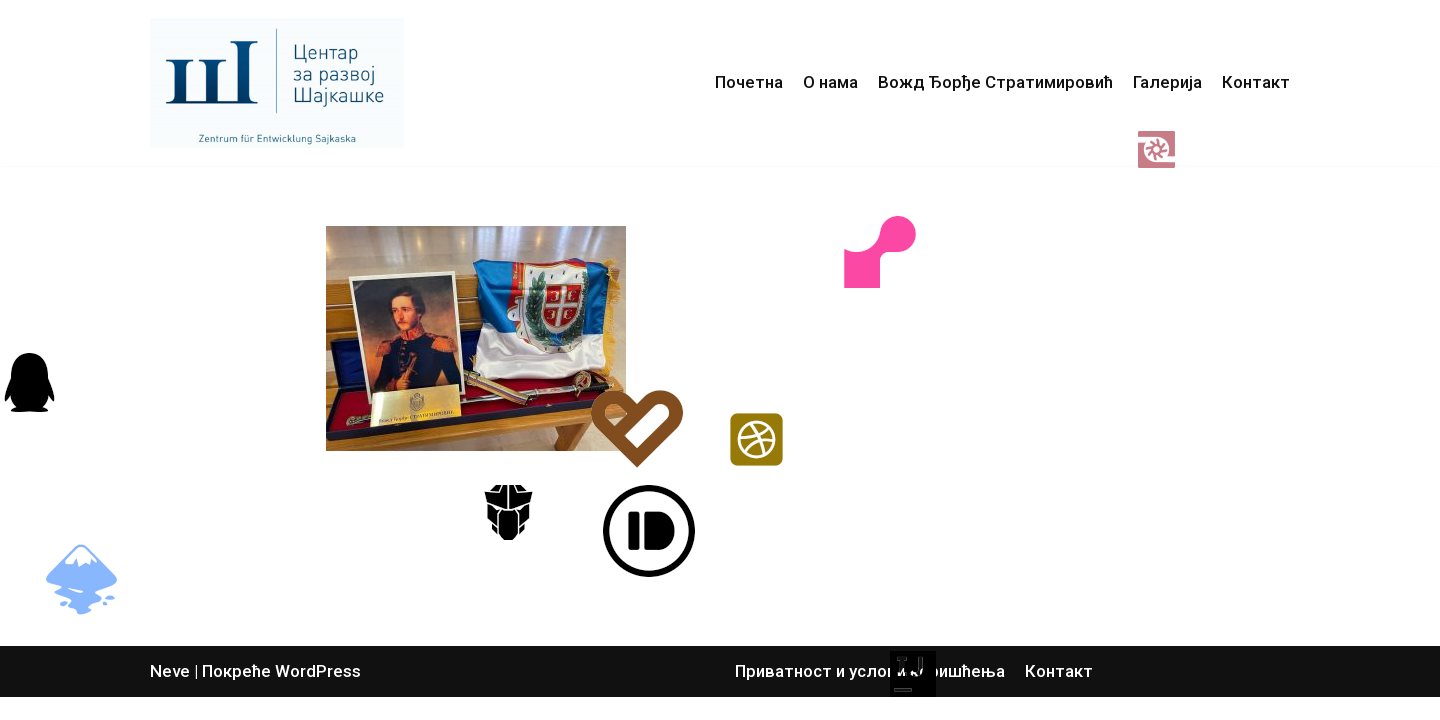  I want to click on render cloud platform logo, so click(880, 252).